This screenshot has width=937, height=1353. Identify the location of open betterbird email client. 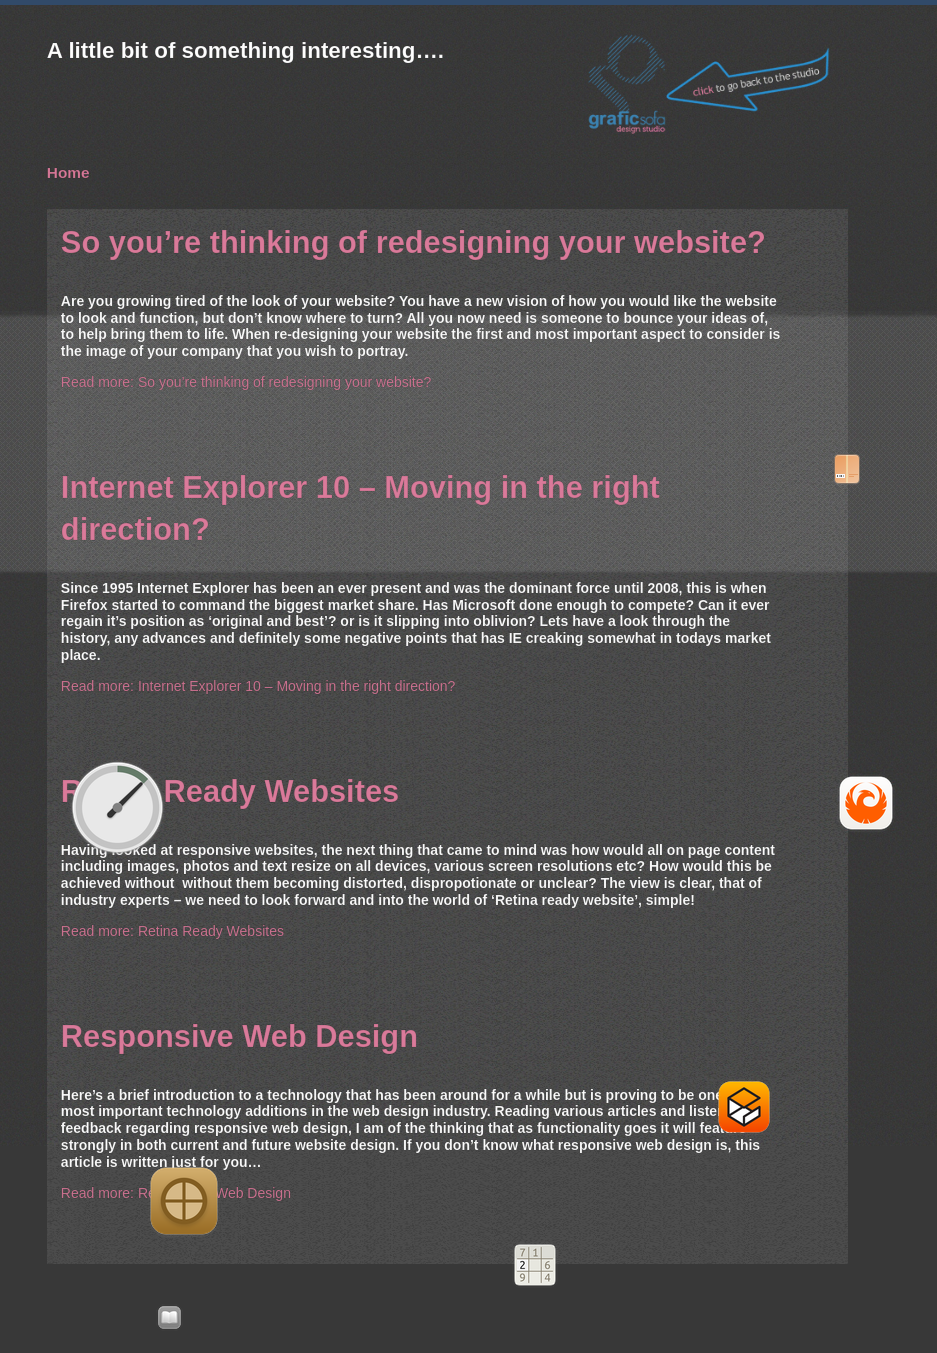
(866, 803).